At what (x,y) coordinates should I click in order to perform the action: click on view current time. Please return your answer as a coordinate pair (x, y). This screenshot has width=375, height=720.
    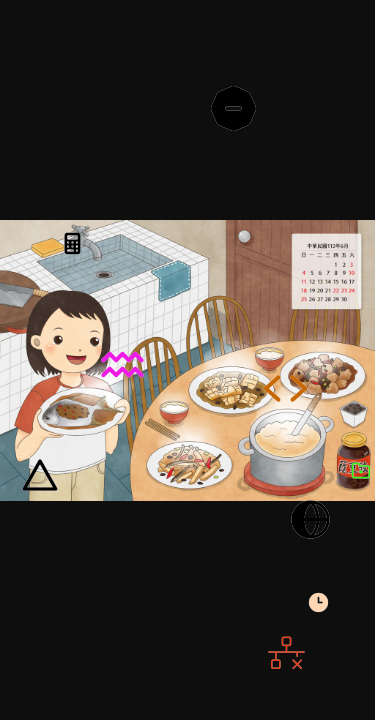
    Looking at the image, I should click on (318, 602).